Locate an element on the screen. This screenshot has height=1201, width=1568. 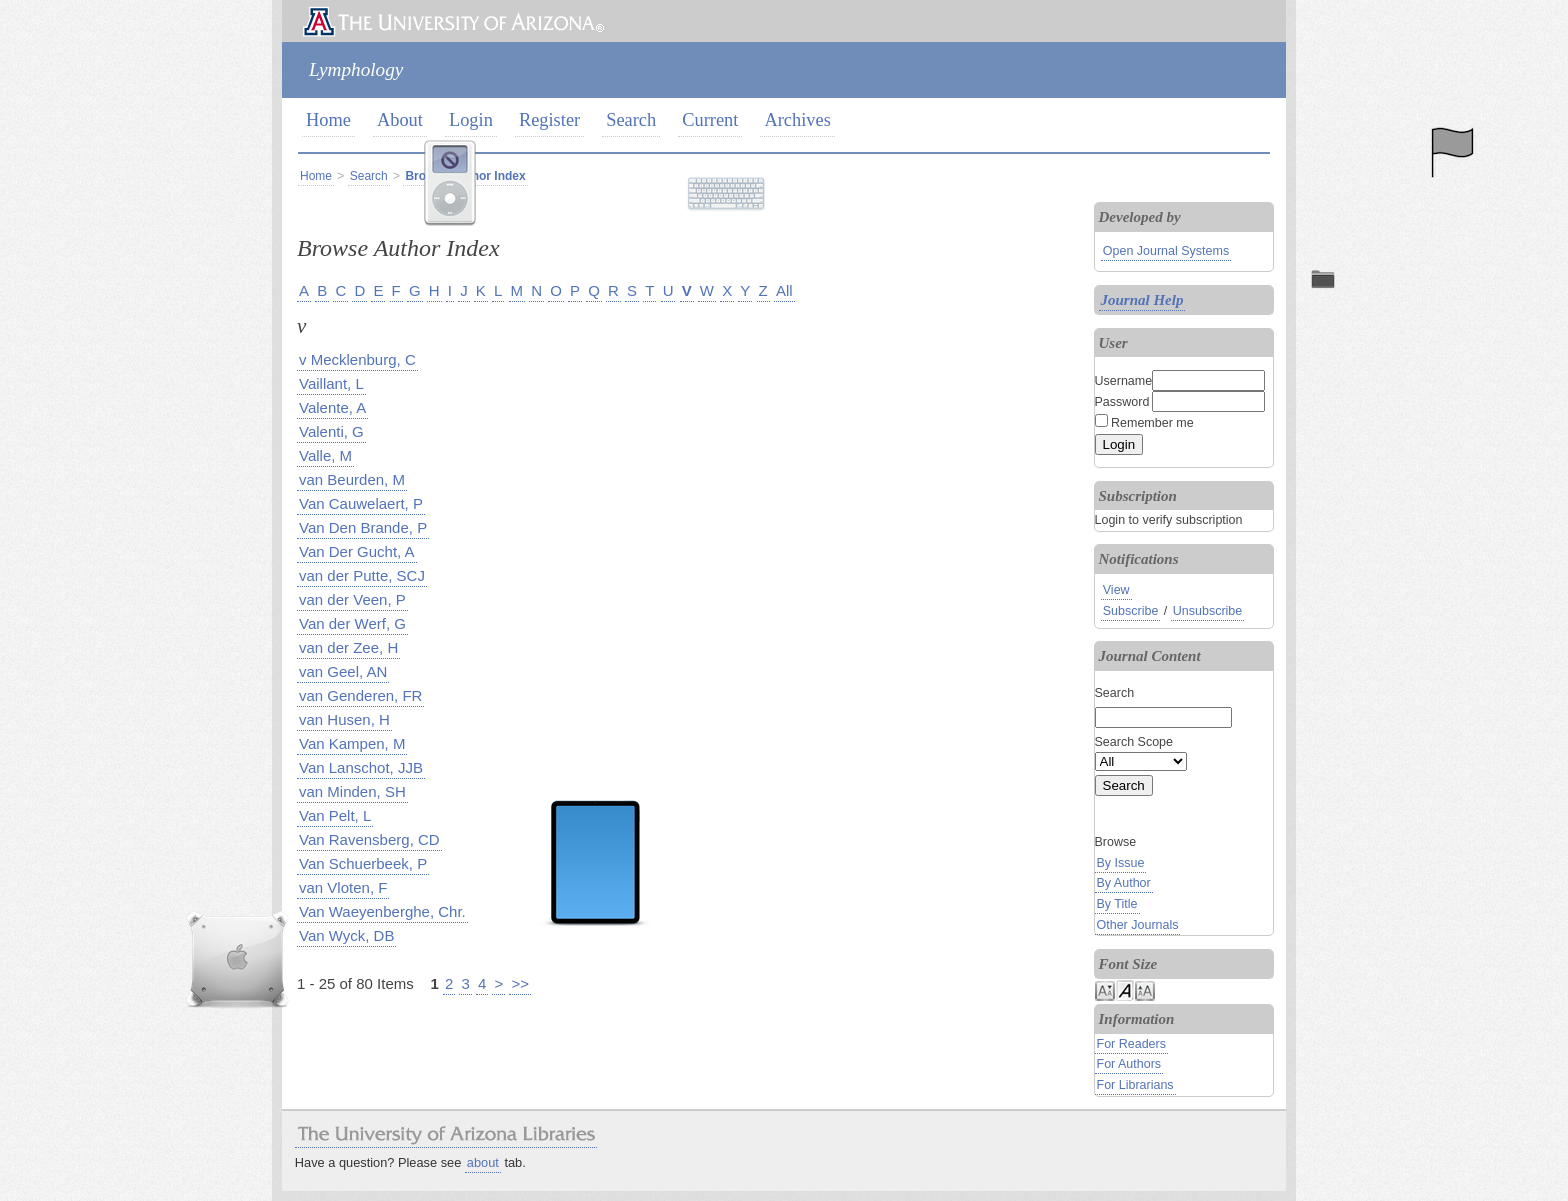
represents a power mac g4 computer in system settings is located at coordinates (237, 957).